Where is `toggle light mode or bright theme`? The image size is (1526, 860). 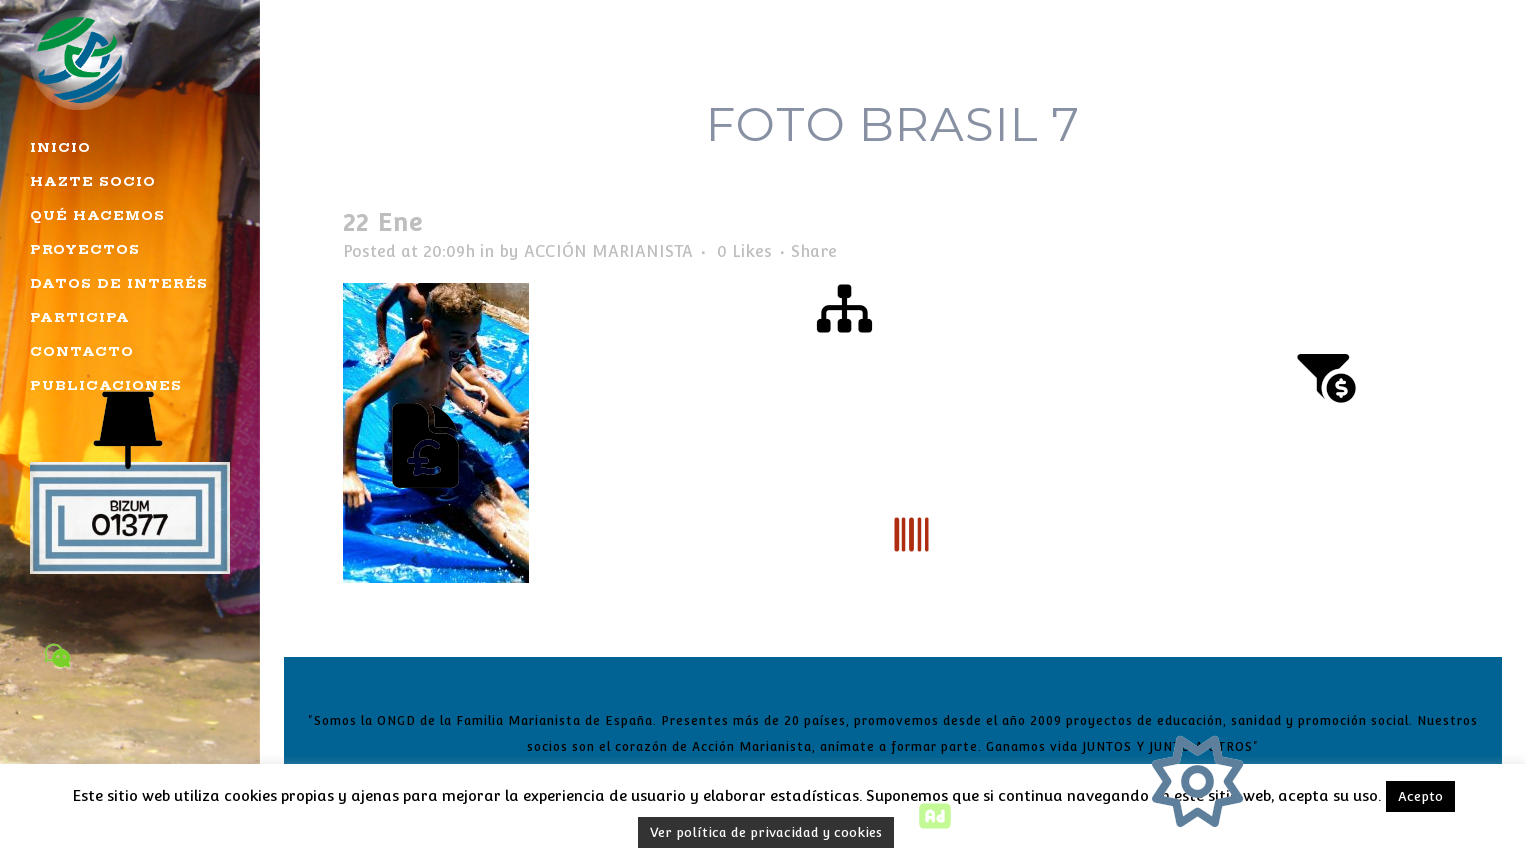
toggle light mode or bright theme is located at coordinates (1197, 781).